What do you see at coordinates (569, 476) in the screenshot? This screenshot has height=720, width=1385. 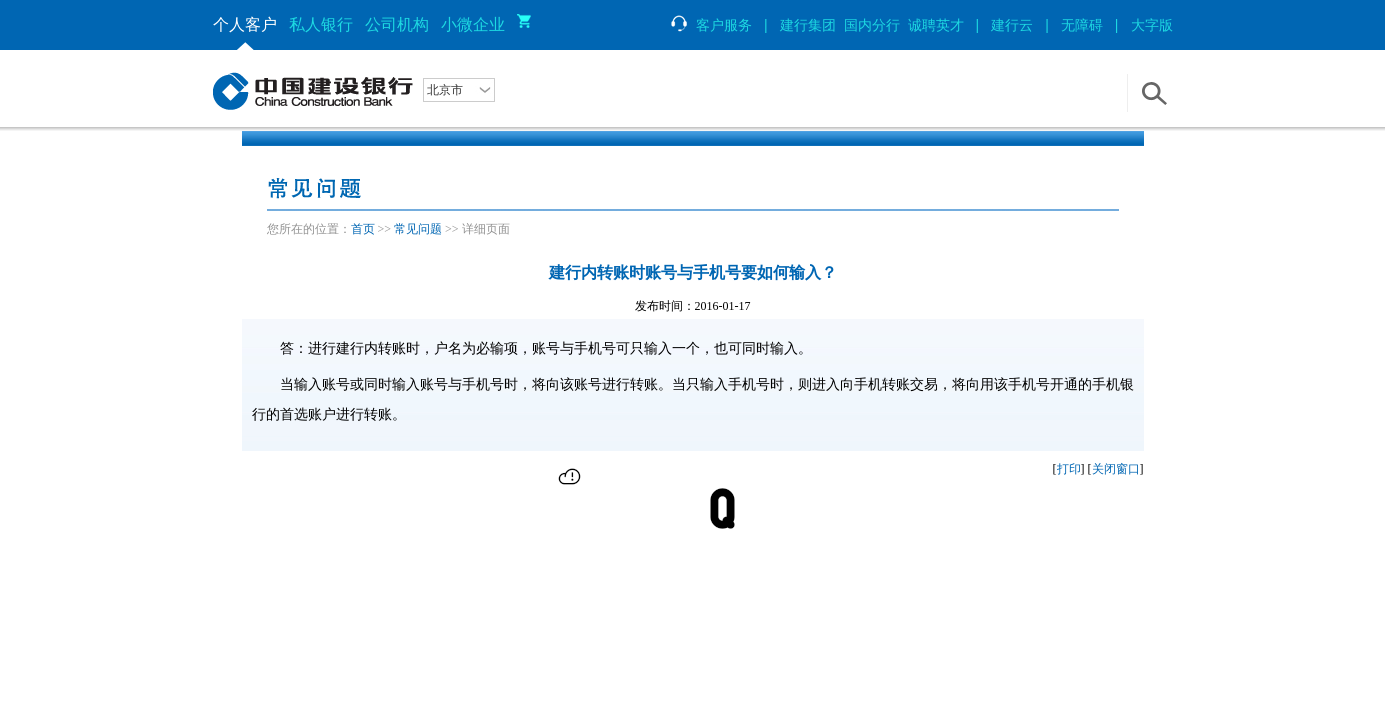 I see `cloud storage warning or sync issue` at bounding box center [569, 476].